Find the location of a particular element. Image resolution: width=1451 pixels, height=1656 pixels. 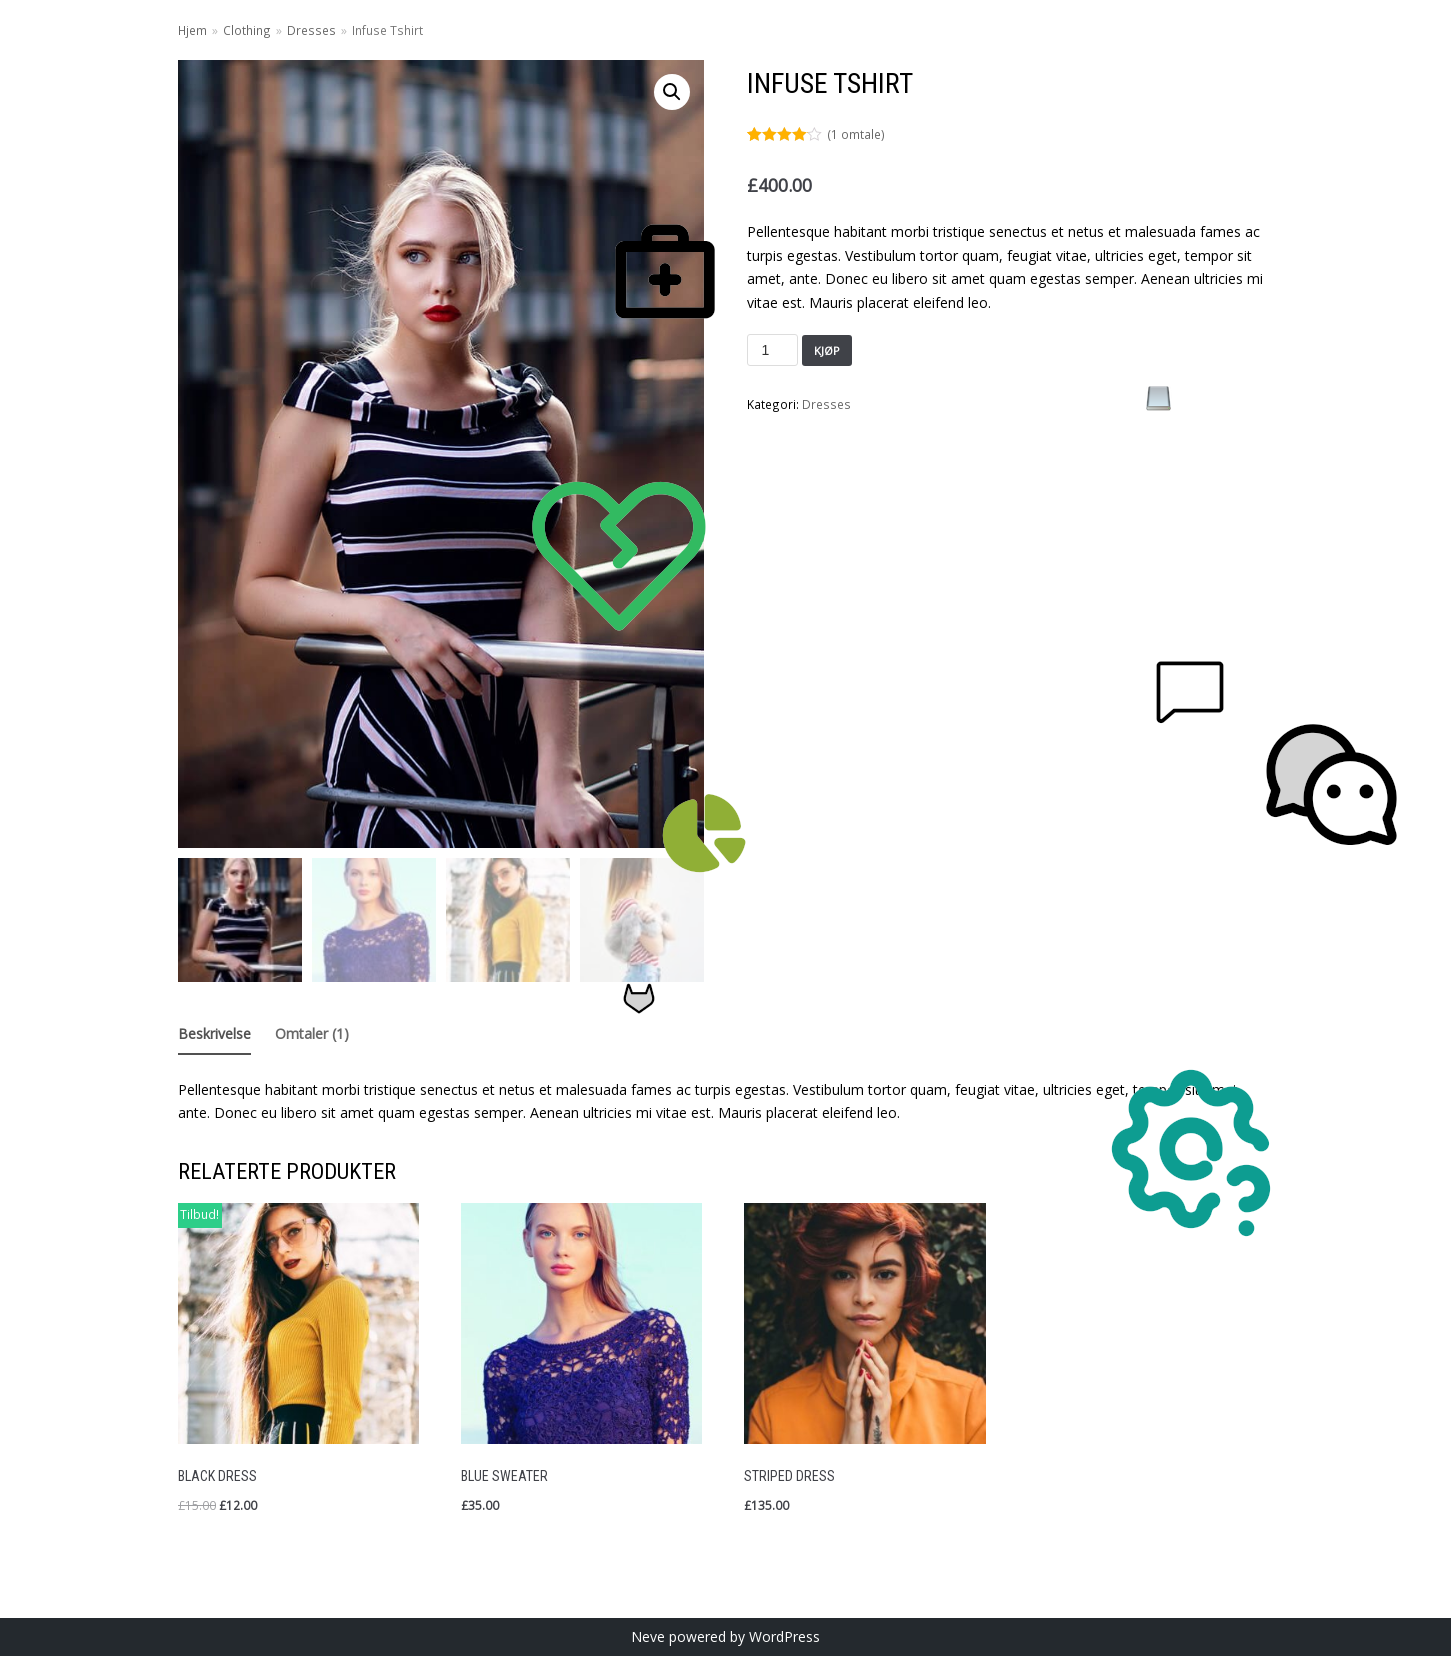

unlike or remove from favorites is located at coordinates (619, 550).